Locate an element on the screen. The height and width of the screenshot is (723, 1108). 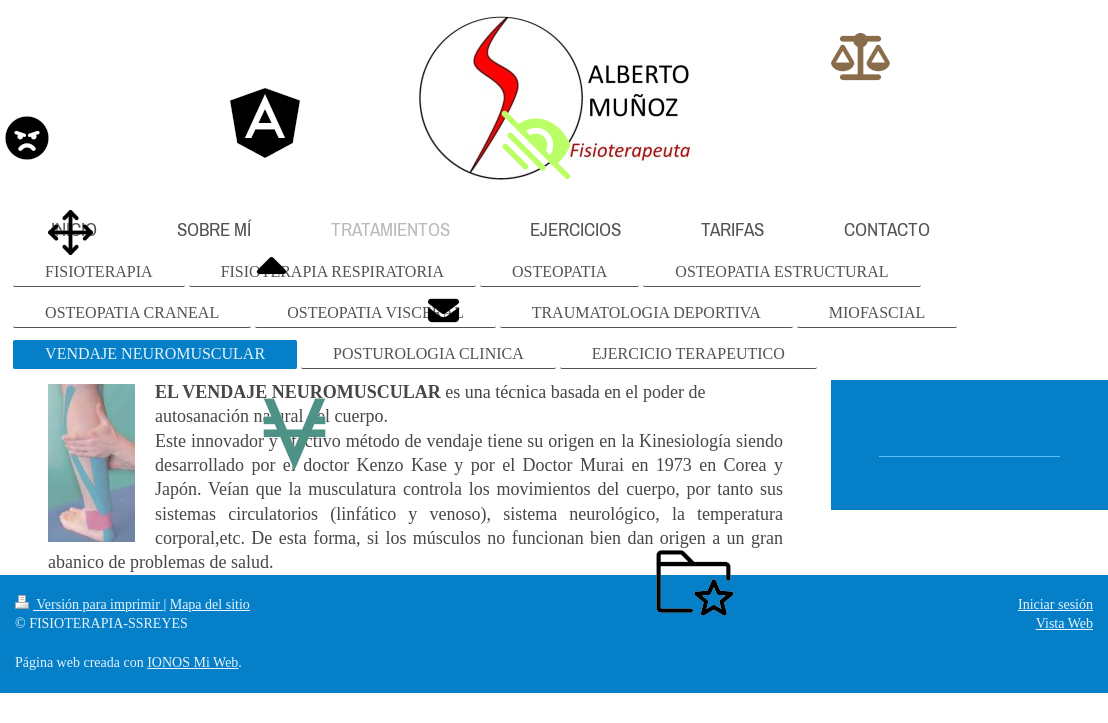
access your starred or favorite files is located at coordinates (693, 581).